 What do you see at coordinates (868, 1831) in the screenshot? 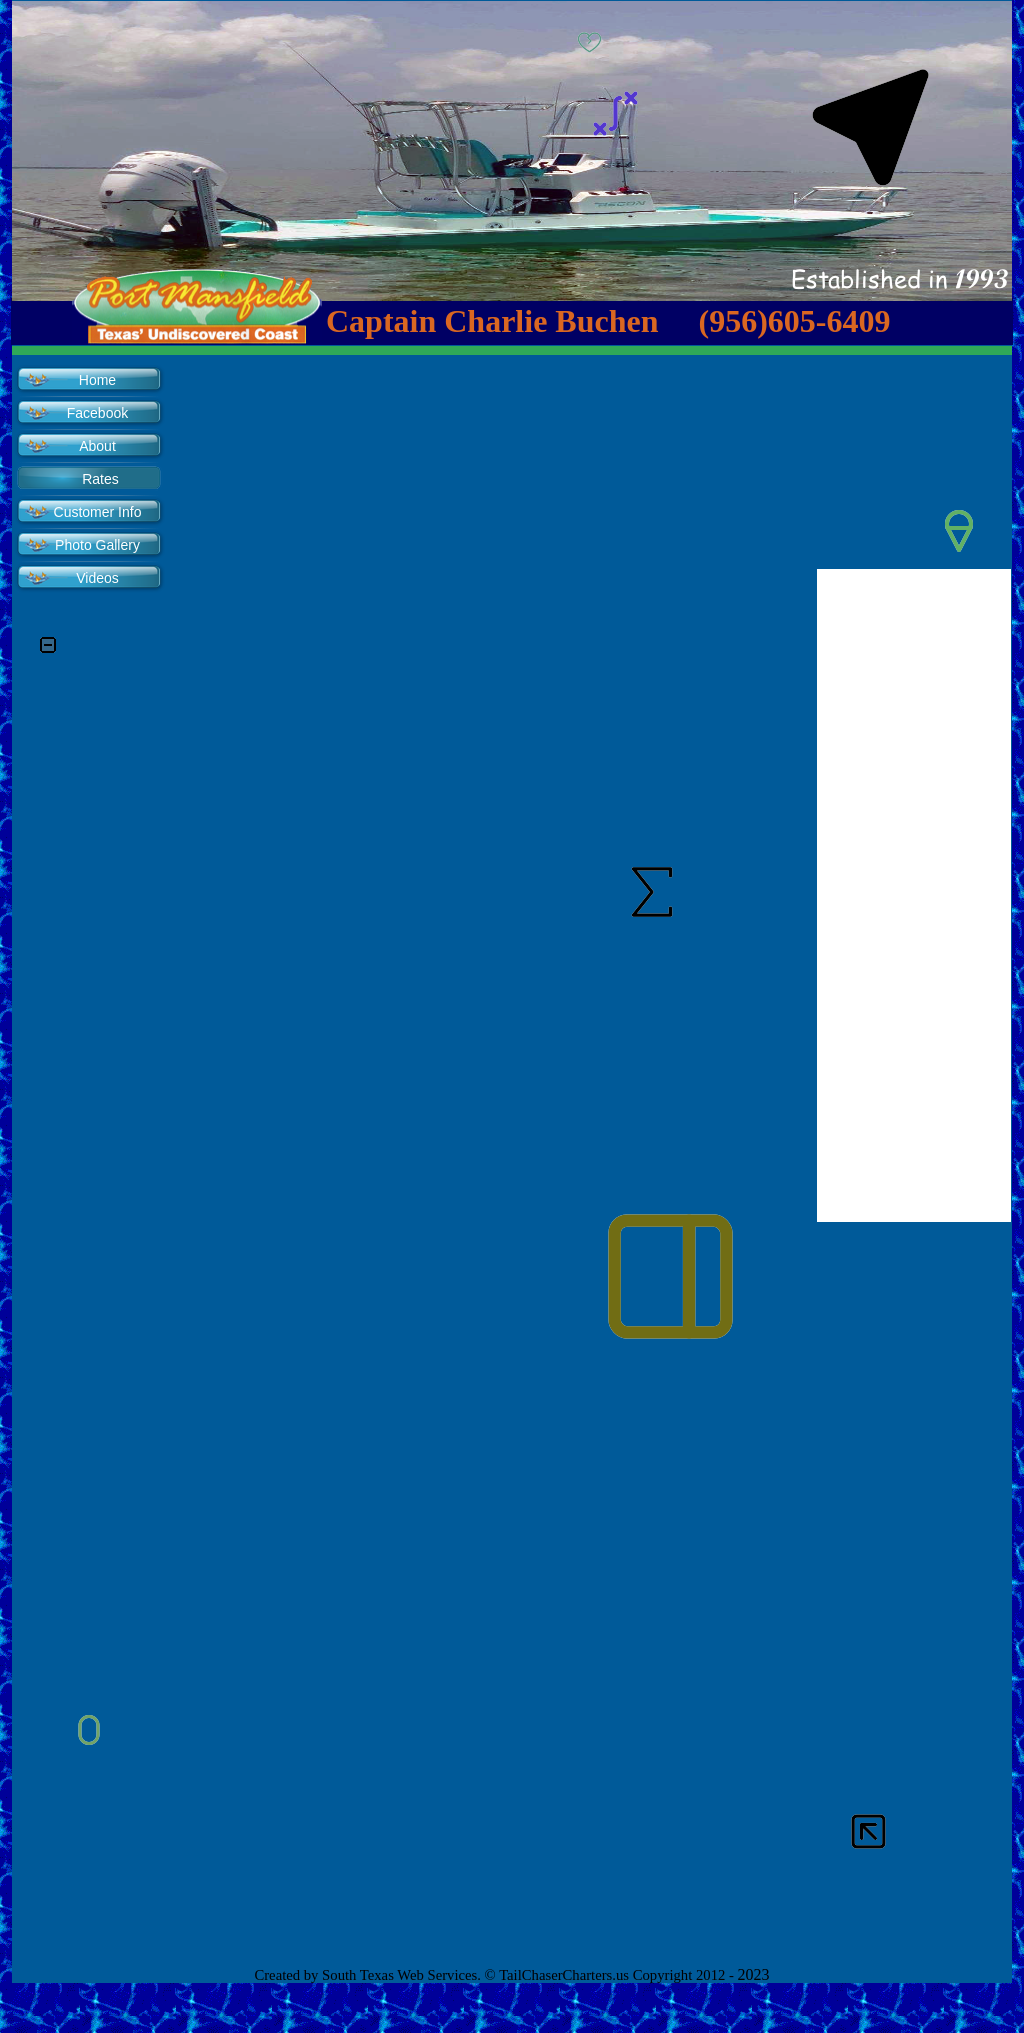
I see `navigate back to previous screen` at bounding box center [868, 1831].